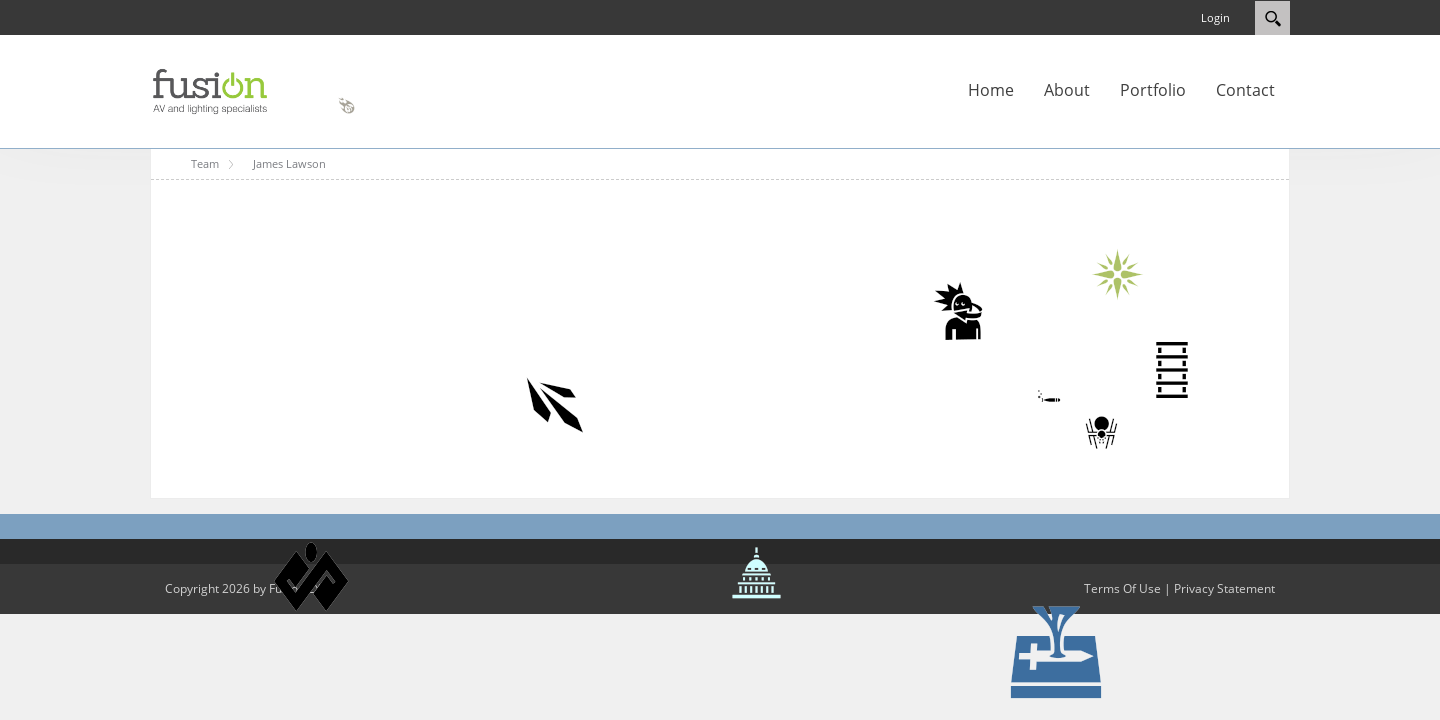 The width and height of the screenshot is (1440, 720). What do you see at coordinates (1117, 274) in the screenshot?
I see `indicates a hazard or danger zone in gameplay` at bounding box center [1117, 274].